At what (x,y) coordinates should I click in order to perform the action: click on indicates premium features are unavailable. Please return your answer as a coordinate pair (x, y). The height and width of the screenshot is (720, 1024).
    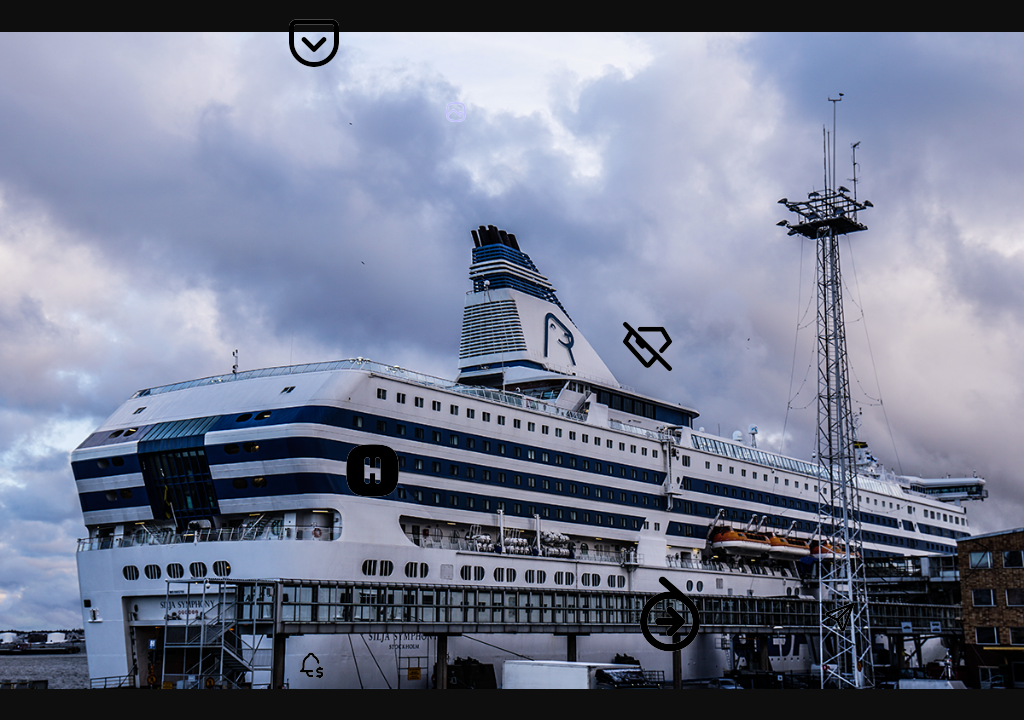
    Looking at the image, I should click on (647, 346).